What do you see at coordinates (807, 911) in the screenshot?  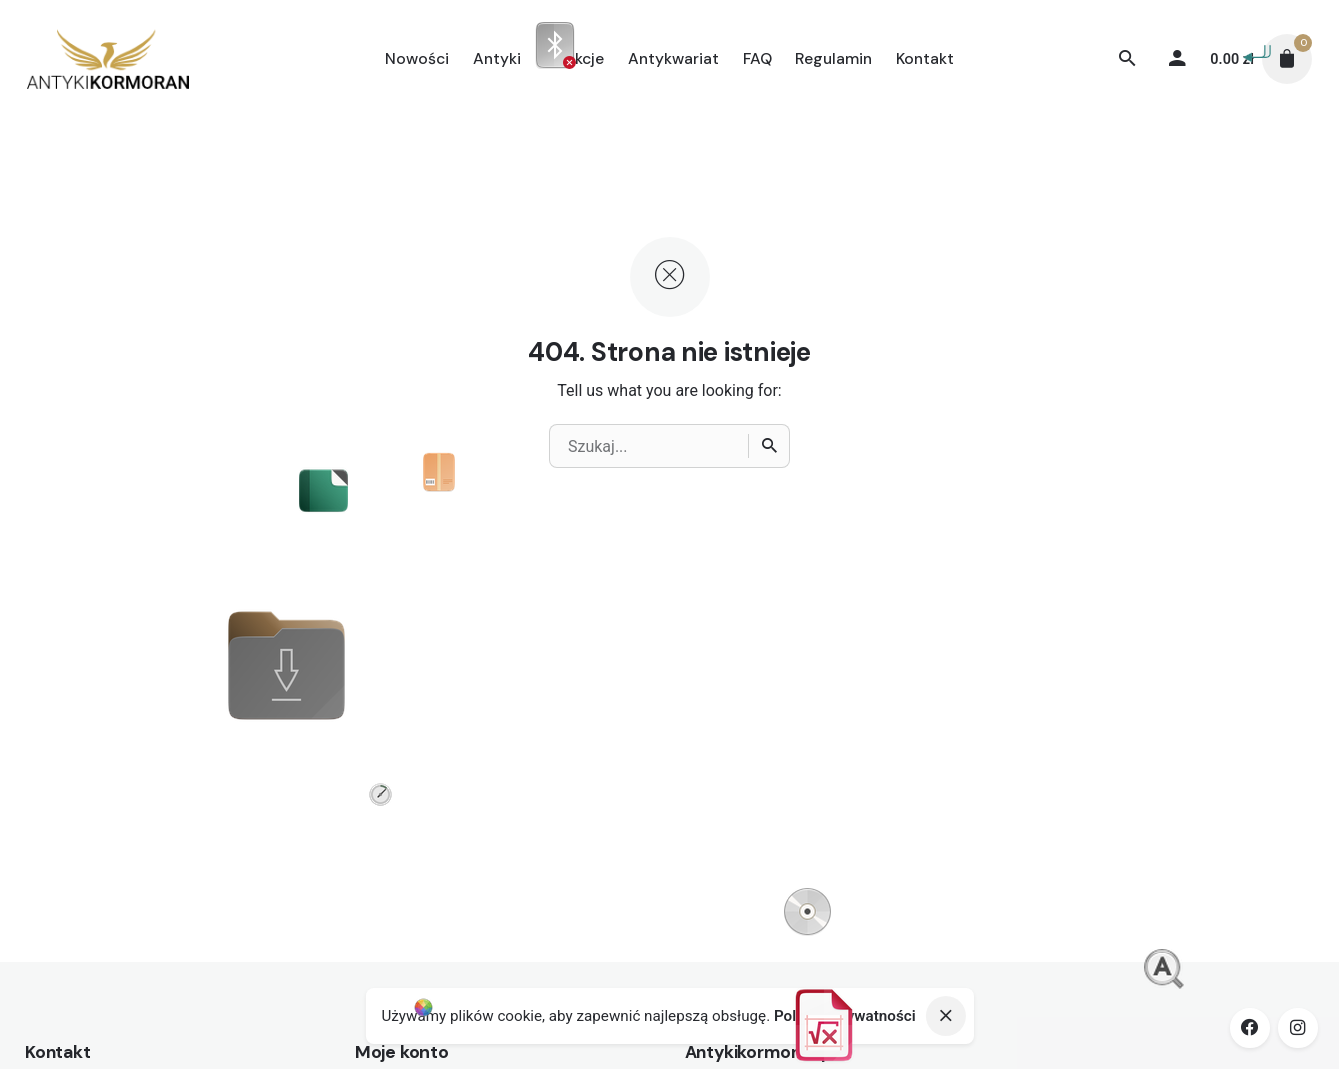 I see `indicates a CD-R or writable disc drive` at bounding box center [807, 911].